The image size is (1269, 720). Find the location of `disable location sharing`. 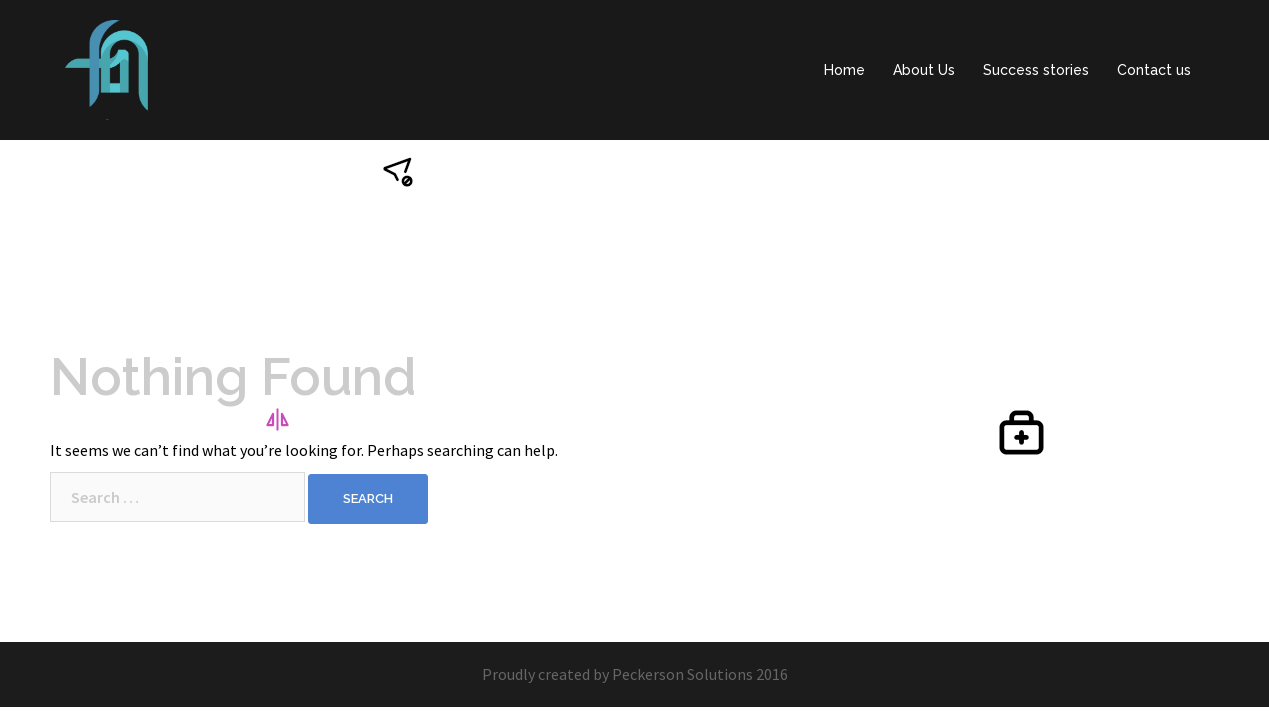

disable location sharing is located at coordinates (397, 171).